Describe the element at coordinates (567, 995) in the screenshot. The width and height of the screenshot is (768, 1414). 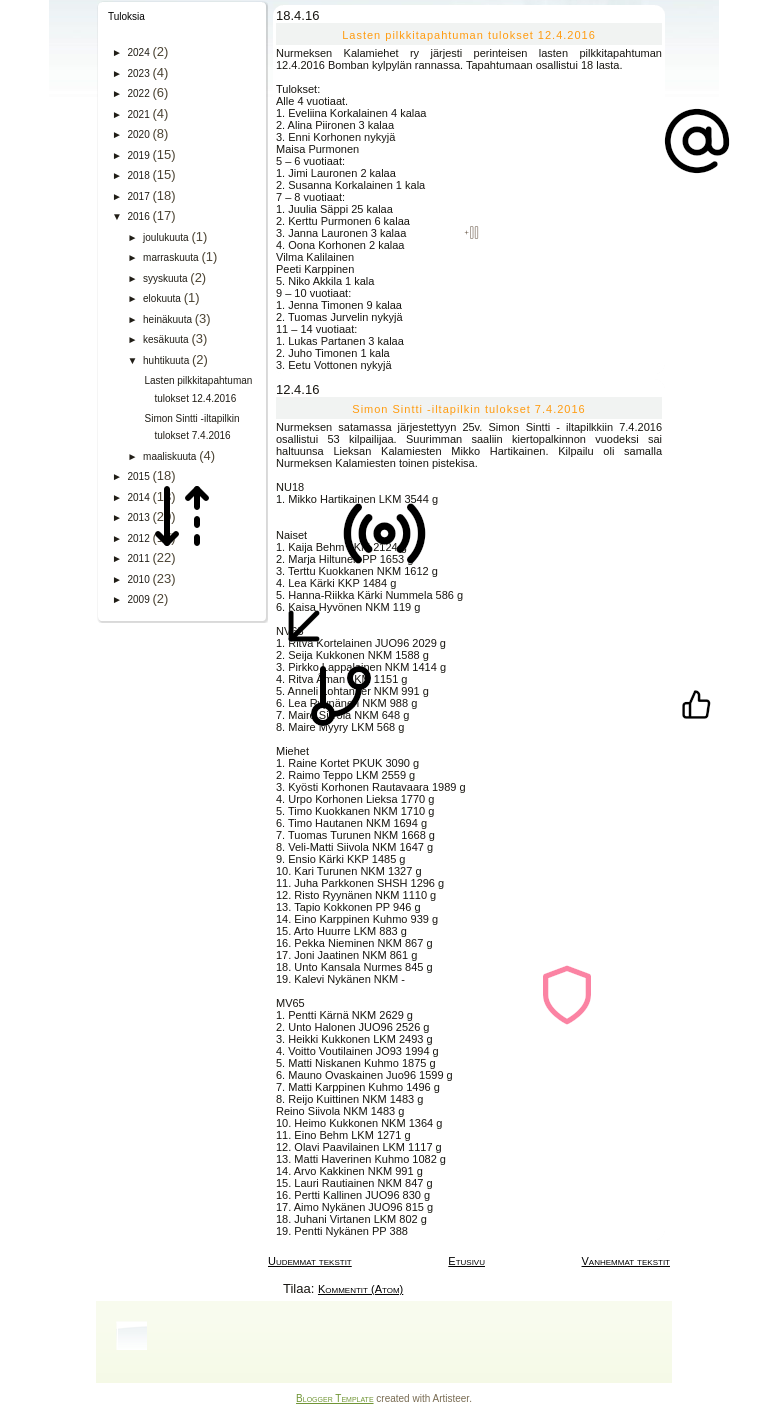
I see `access security settings` at that location.